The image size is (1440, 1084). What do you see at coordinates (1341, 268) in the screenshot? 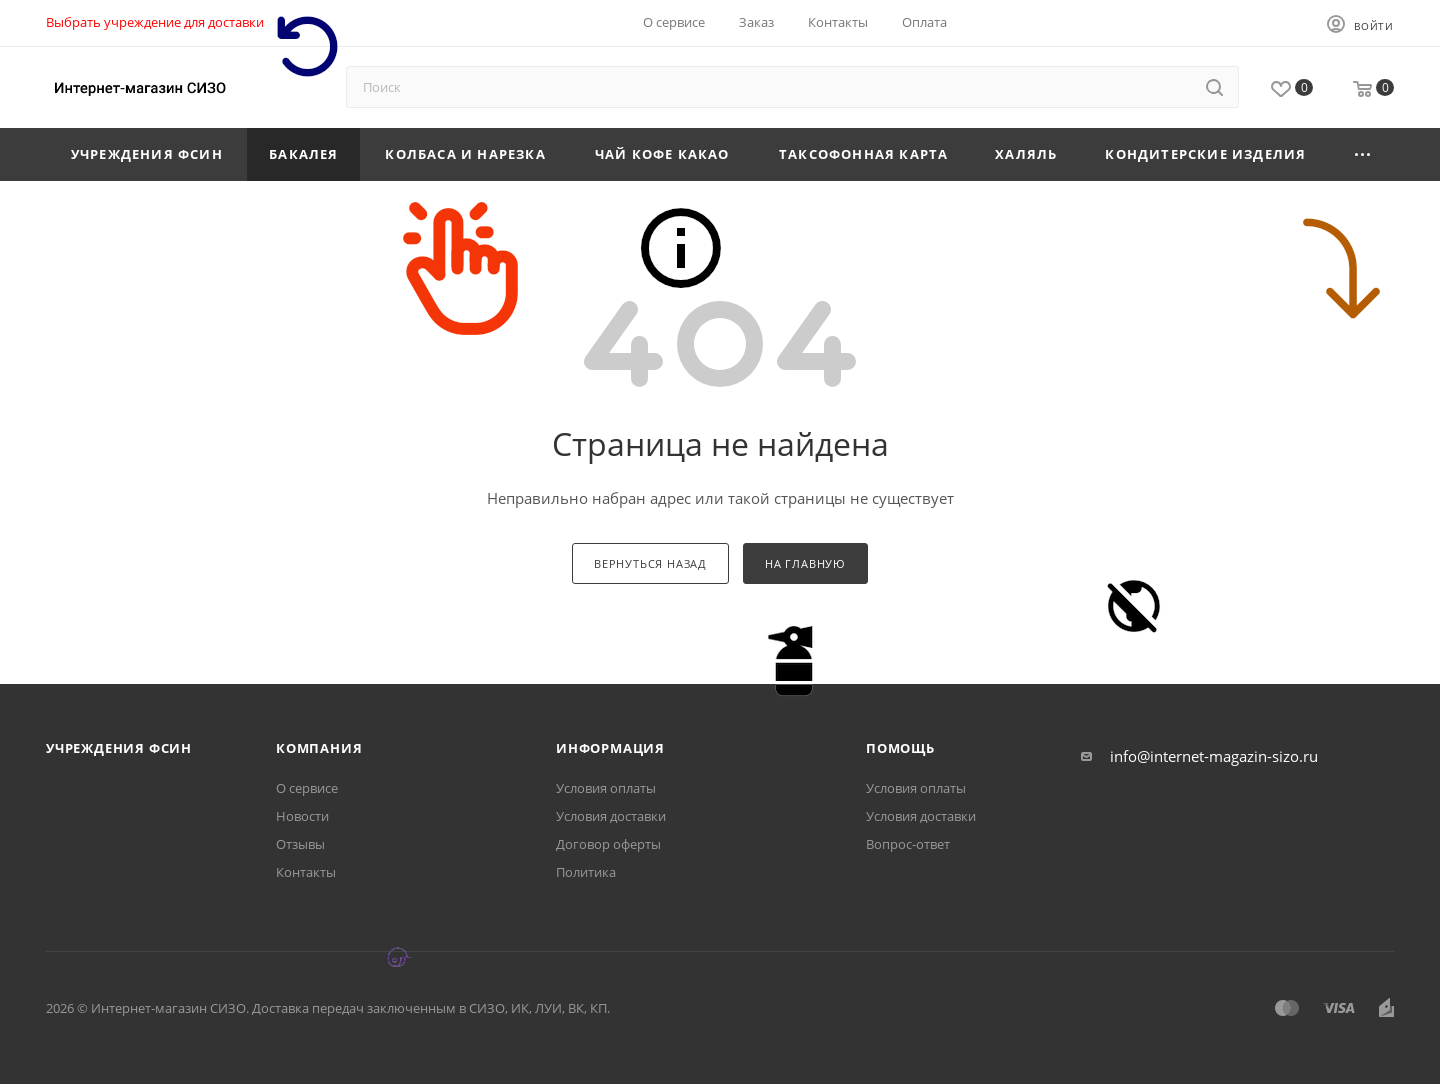
I see `redirect or forward content downward` at bounding box center [1341, 268].